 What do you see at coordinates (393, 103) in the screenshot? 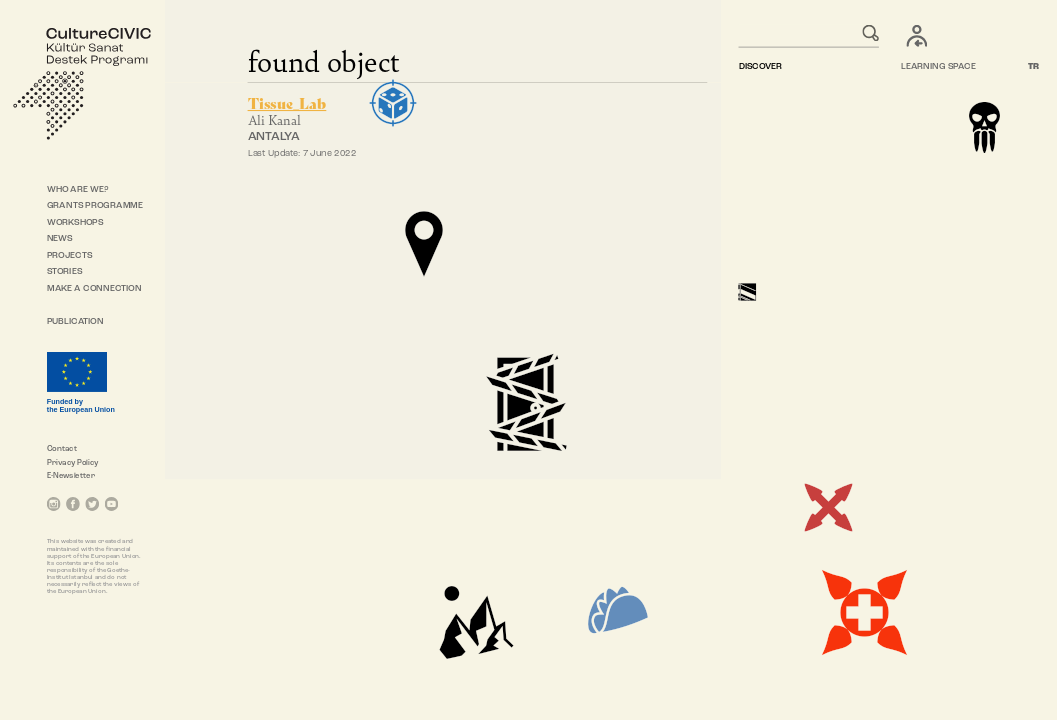
I see `target a random selection or dice roll` at bounding box center [393, 103].